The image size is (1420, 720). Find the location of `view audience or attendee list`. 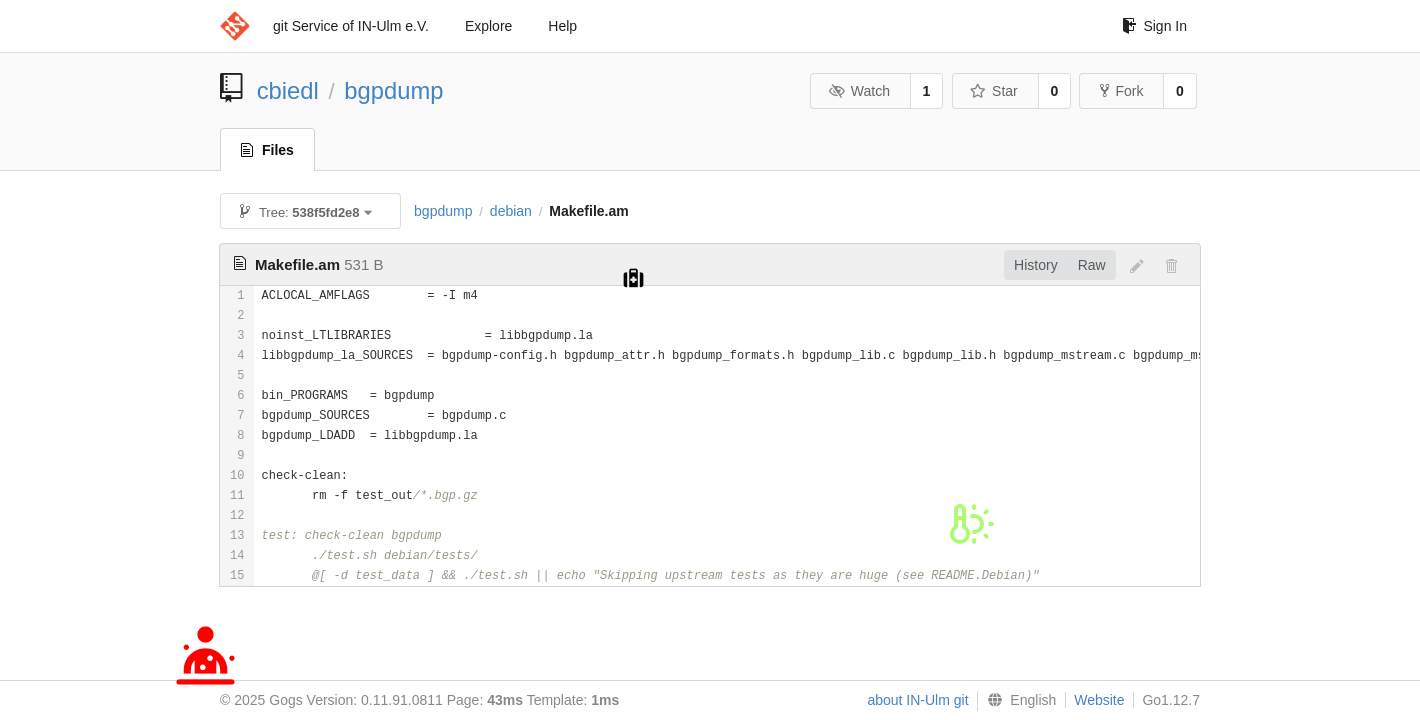

view audience or attendee list is located at coordinates (205, 655).